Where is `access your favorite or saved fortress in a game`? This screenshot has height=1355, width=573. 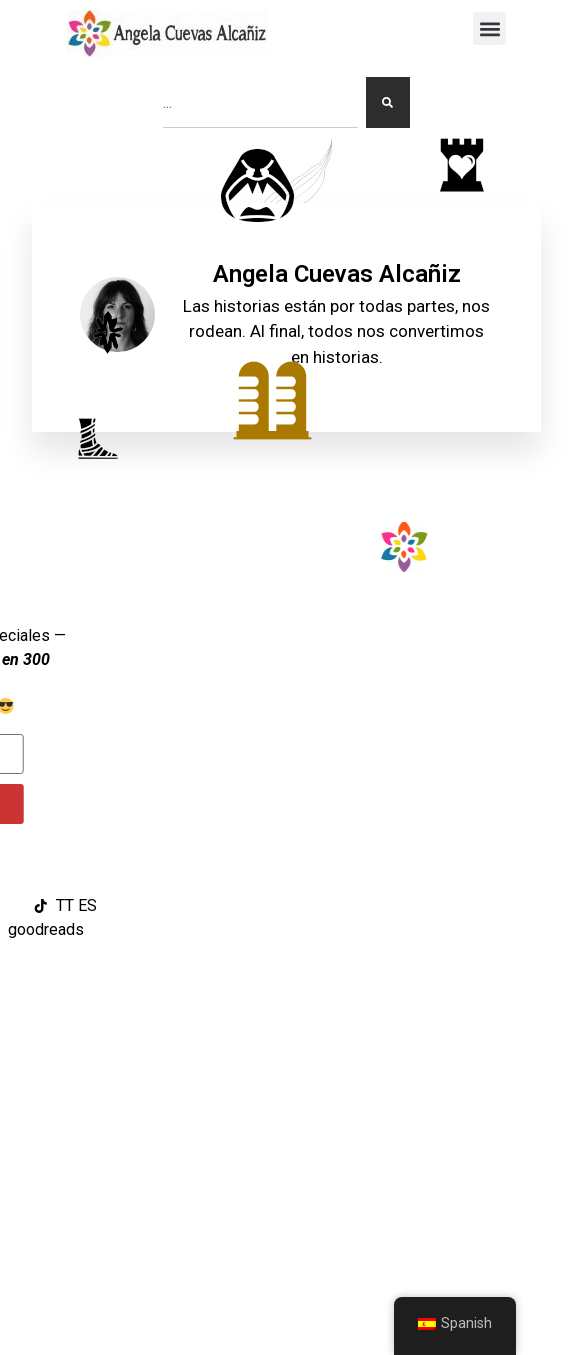
access your favorite or saved fortress in a game is located at coordinates (462, 165).